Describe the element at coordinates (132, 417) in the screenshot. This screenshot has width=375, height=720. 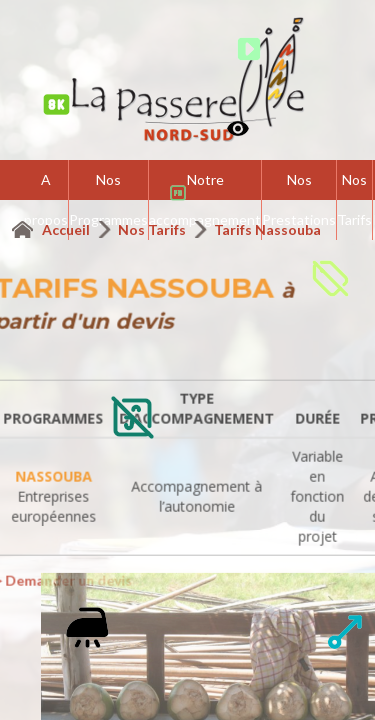
I see `disable function or formula mode` at that location.